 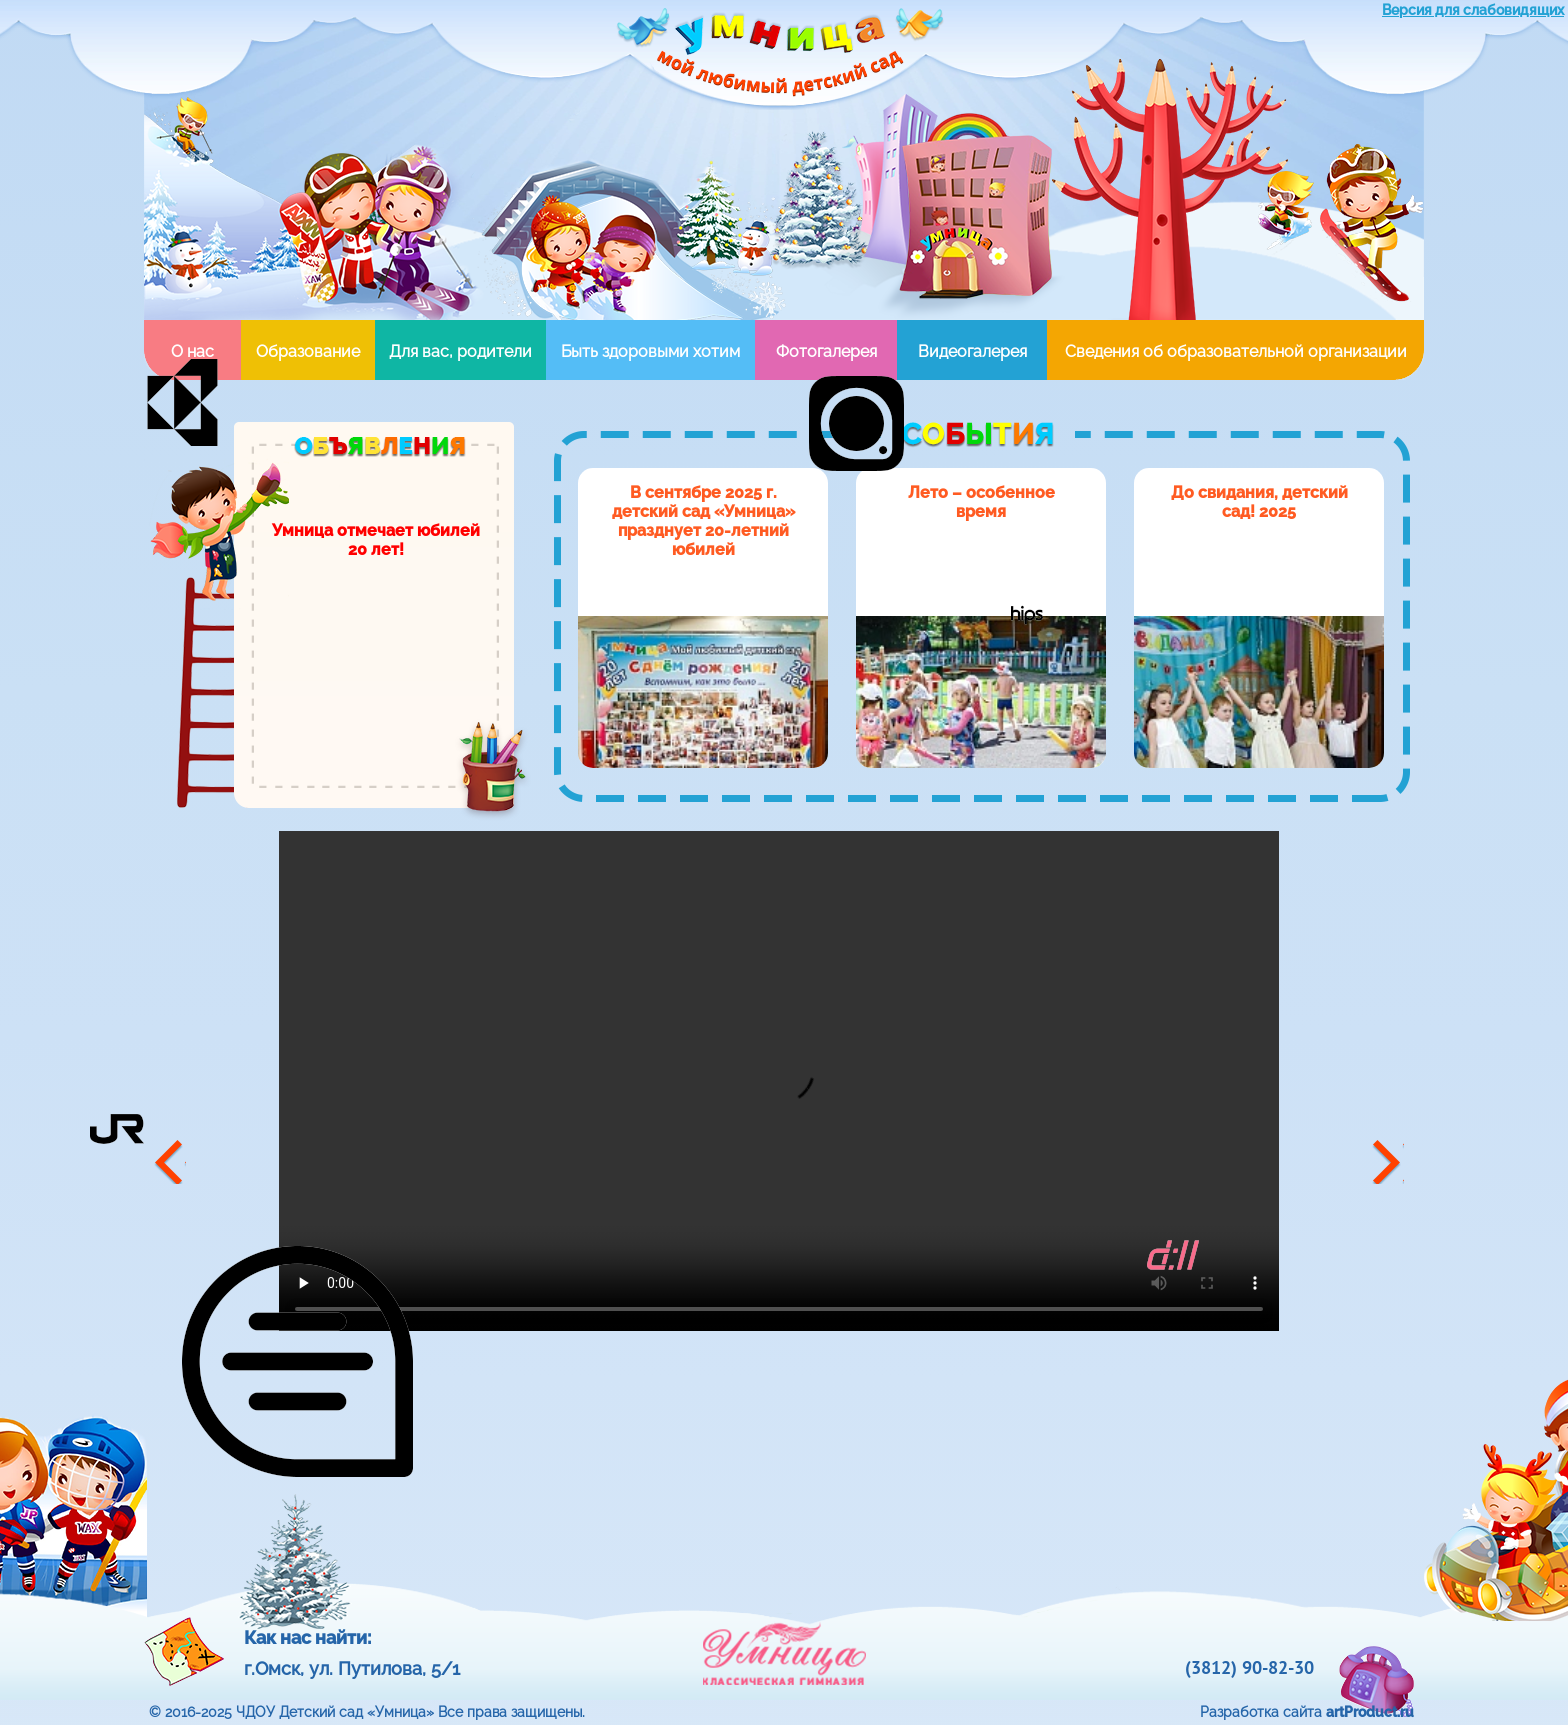 What do you see at coordinates (1027, 615) in the screenshot?
I see `hips payment platform logo` at bounding box center [1027, 615].